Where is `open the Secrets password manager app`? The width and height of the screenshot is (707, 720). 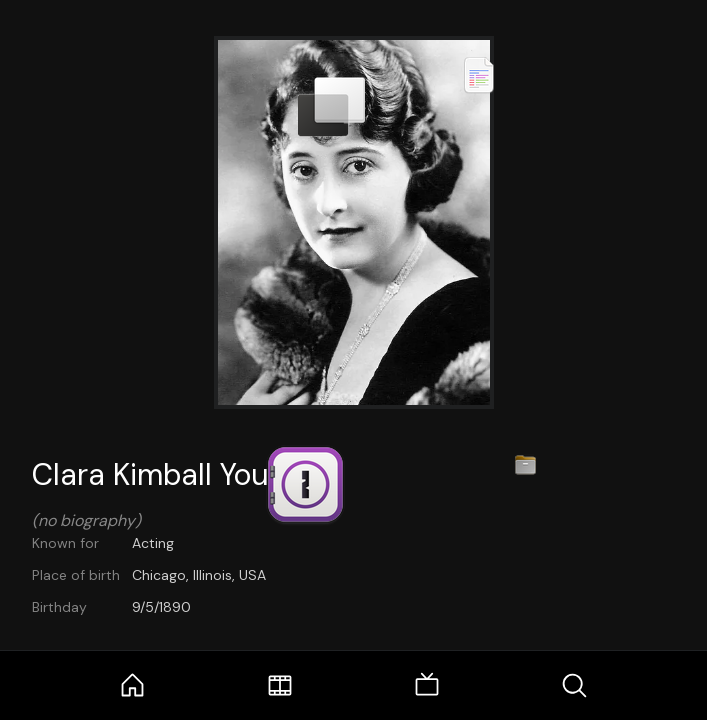 open the Secrets password manager app is located at coordinates (305, 484).